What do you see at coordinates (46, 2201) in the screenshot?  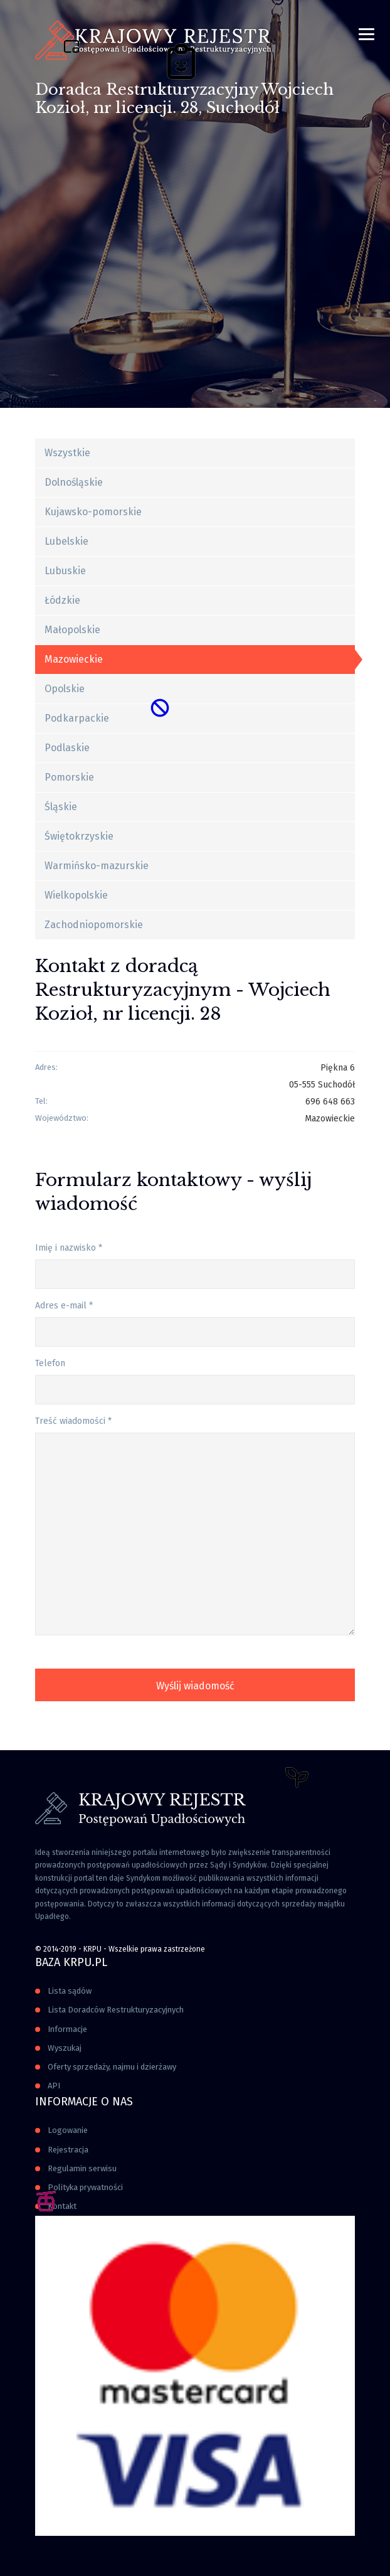 I see `access ski lift or cable car information` at bounding box center [46, 2201].